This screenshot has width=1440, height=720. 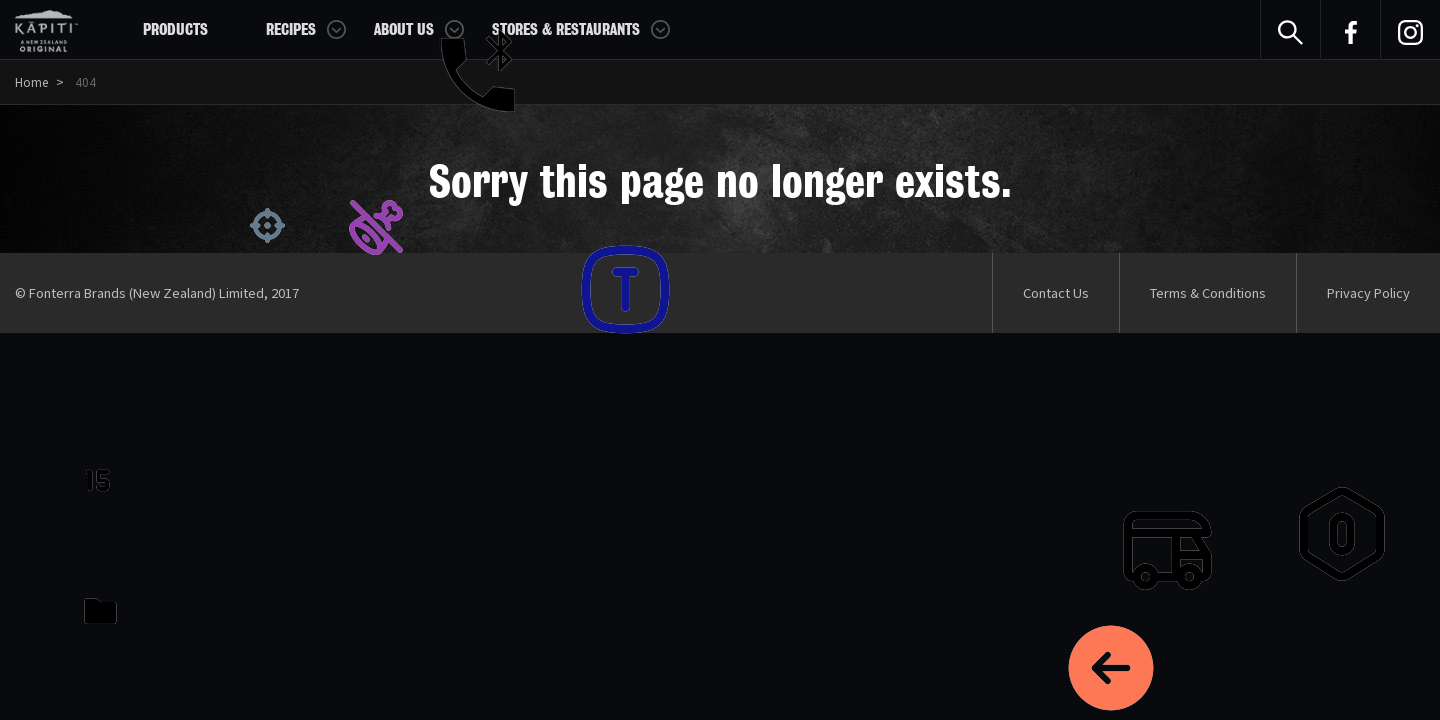 What do you see at coordinates (1167, 550) in the screenshot?
I see `browse camper or RV rentals` at bounding box center [1167, 550].